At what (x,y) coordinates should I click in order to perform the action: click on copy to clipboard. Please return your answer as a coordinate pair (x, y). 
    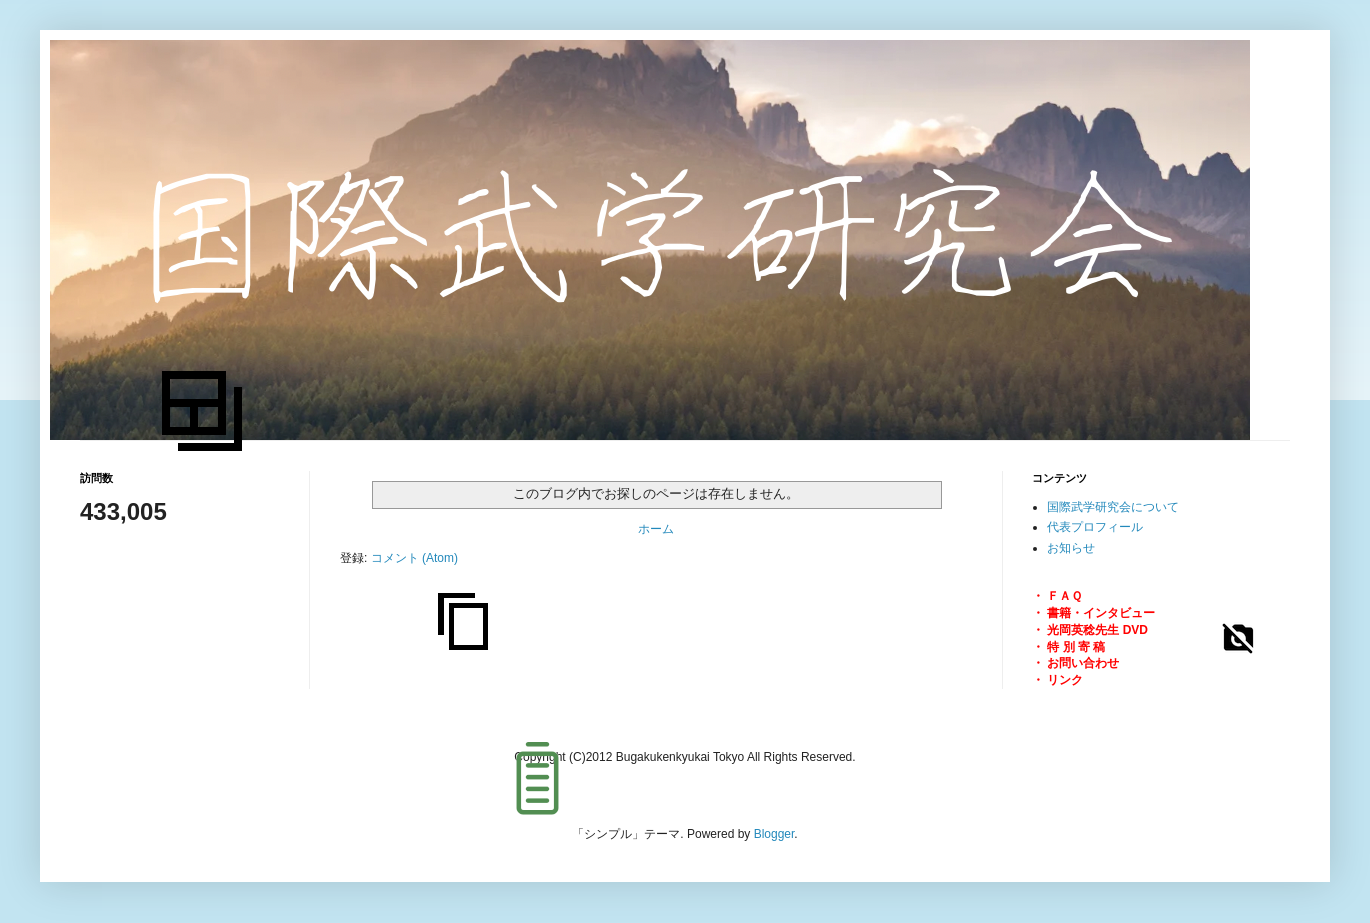
    Looking at the image, I should click on (464, 621).